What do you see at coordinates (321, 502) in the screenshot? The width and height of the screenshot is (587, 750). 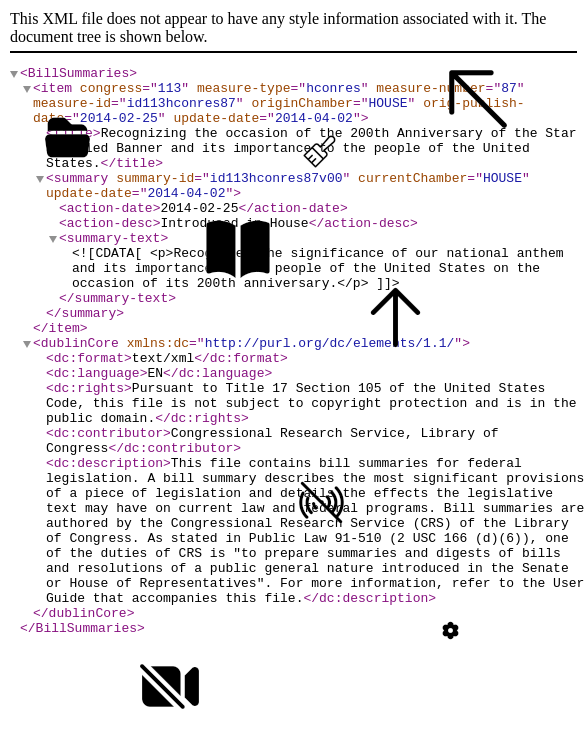 I see `no signal or connection unavailable` at bounding box center [321, 502].